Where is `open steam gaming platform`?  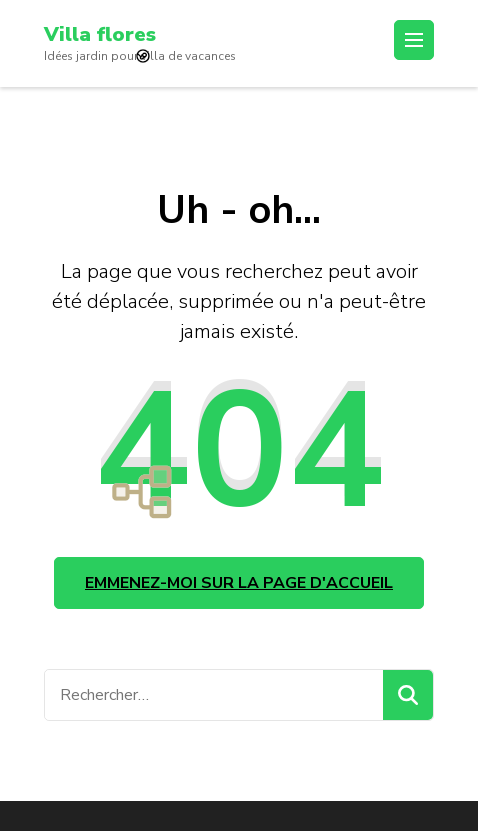
open steam gaming platform is located at coordinates (143, 56).